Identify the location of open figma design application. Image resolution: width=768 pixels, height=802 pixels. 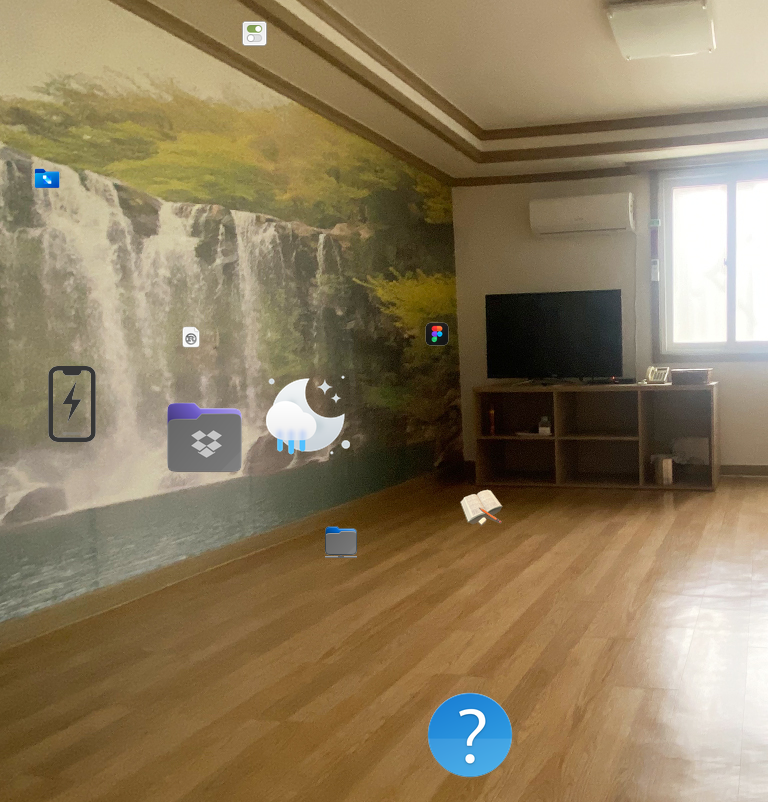
(437, 334).